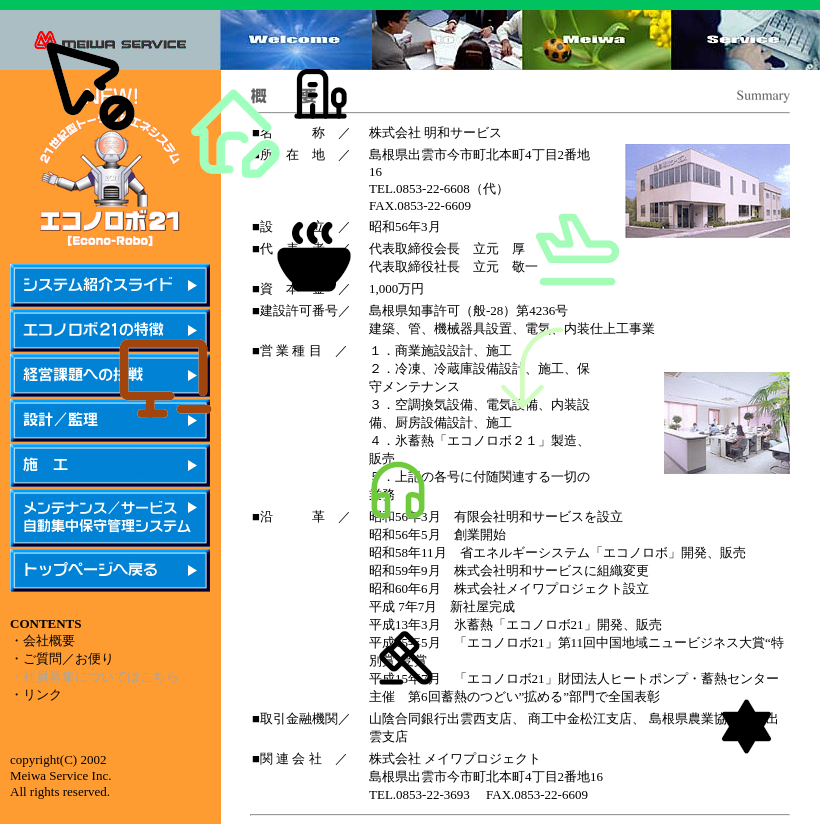 This screenshot has height=824, width=820. Describe the element at coordinates (233, 131) in the screenshot. I see `edit home address or location` at that location.